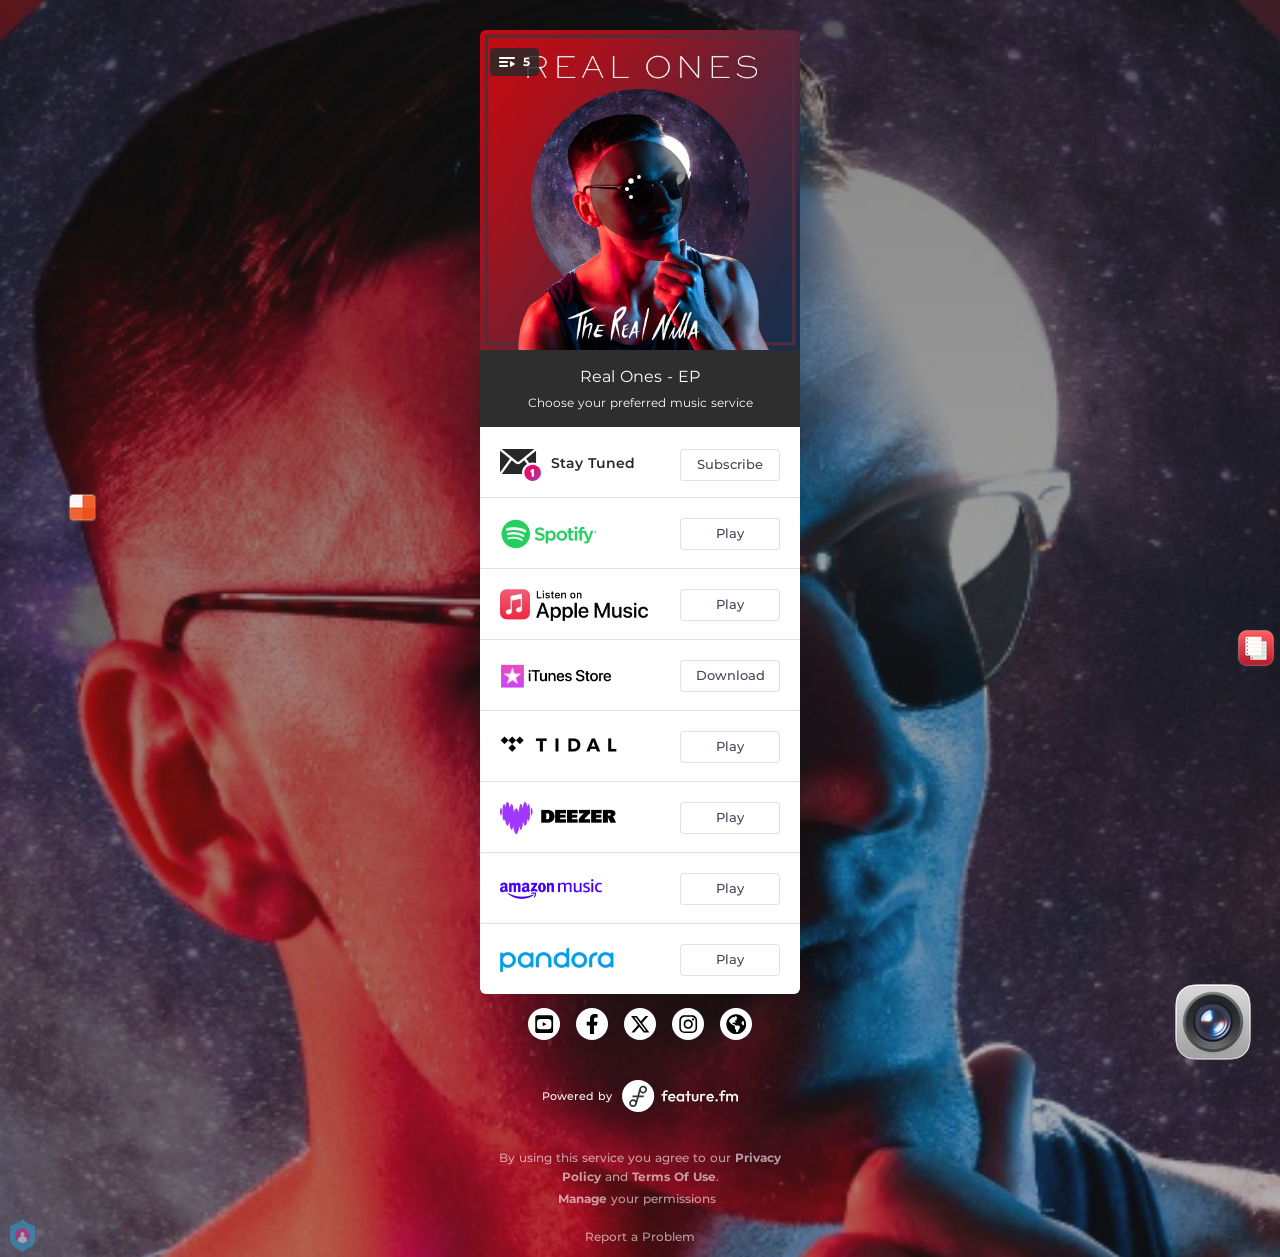 The height and width of the screenshot is (1257, 1280). What do you see at coordinates (82, 507) in the screenshot?
I see `switch to the top-left workspace` at bounding box center [82, 507].